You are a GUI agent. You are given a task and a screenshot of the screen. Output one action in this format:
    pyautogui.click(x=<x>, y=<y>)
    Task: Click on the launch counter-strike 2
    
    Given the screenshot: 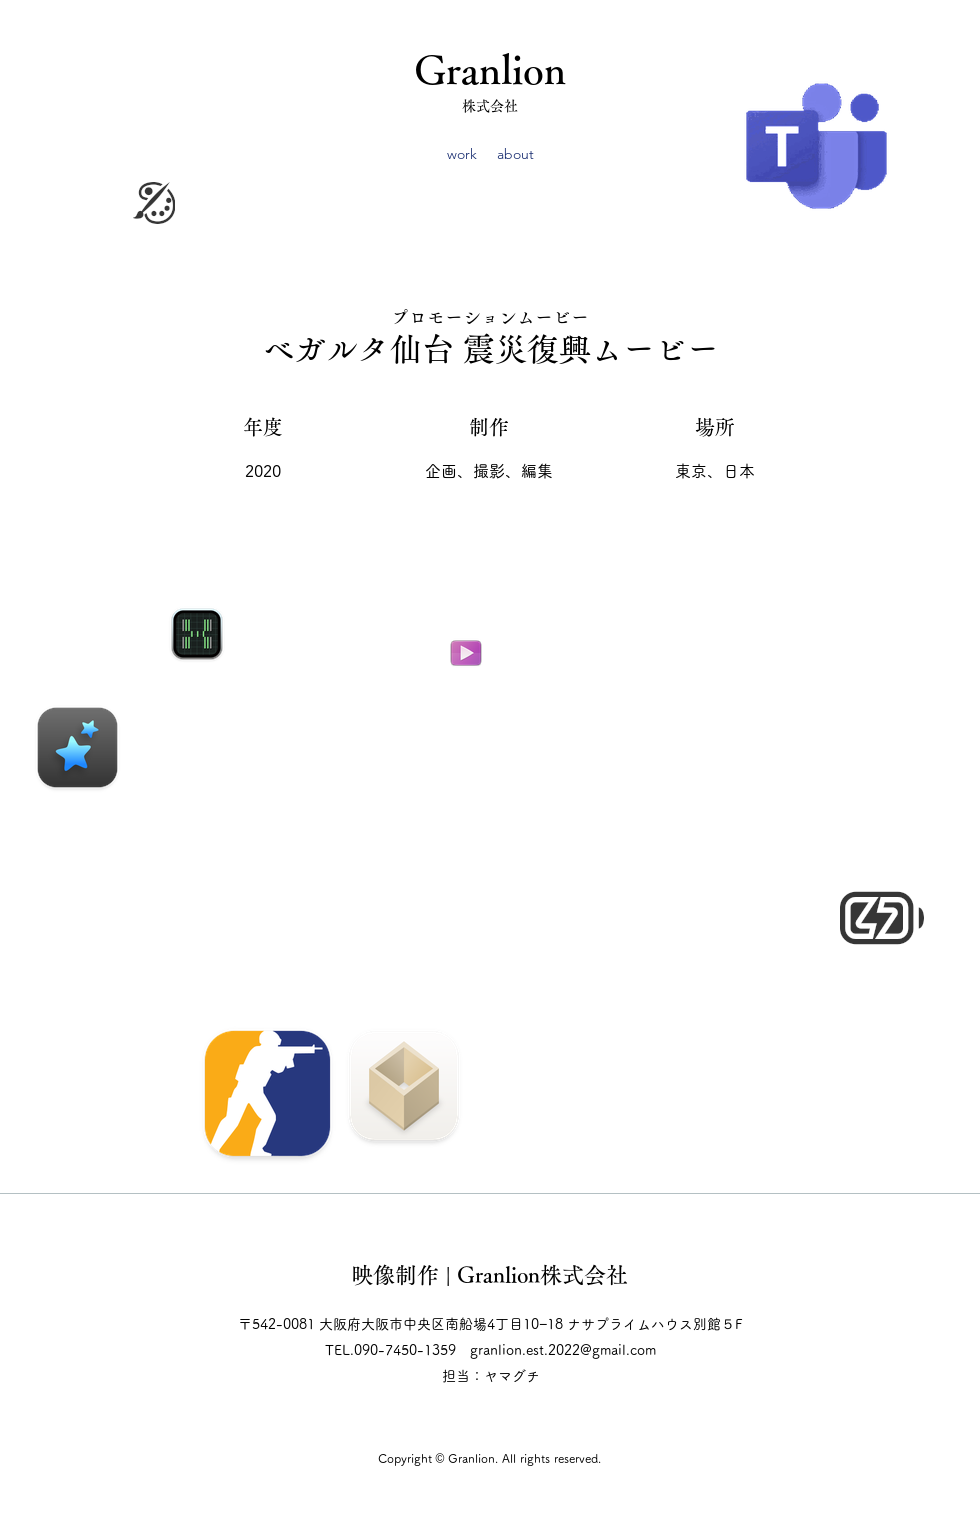 What is the action you would take?
    pyautogui.click(x=267, y=1093)
    